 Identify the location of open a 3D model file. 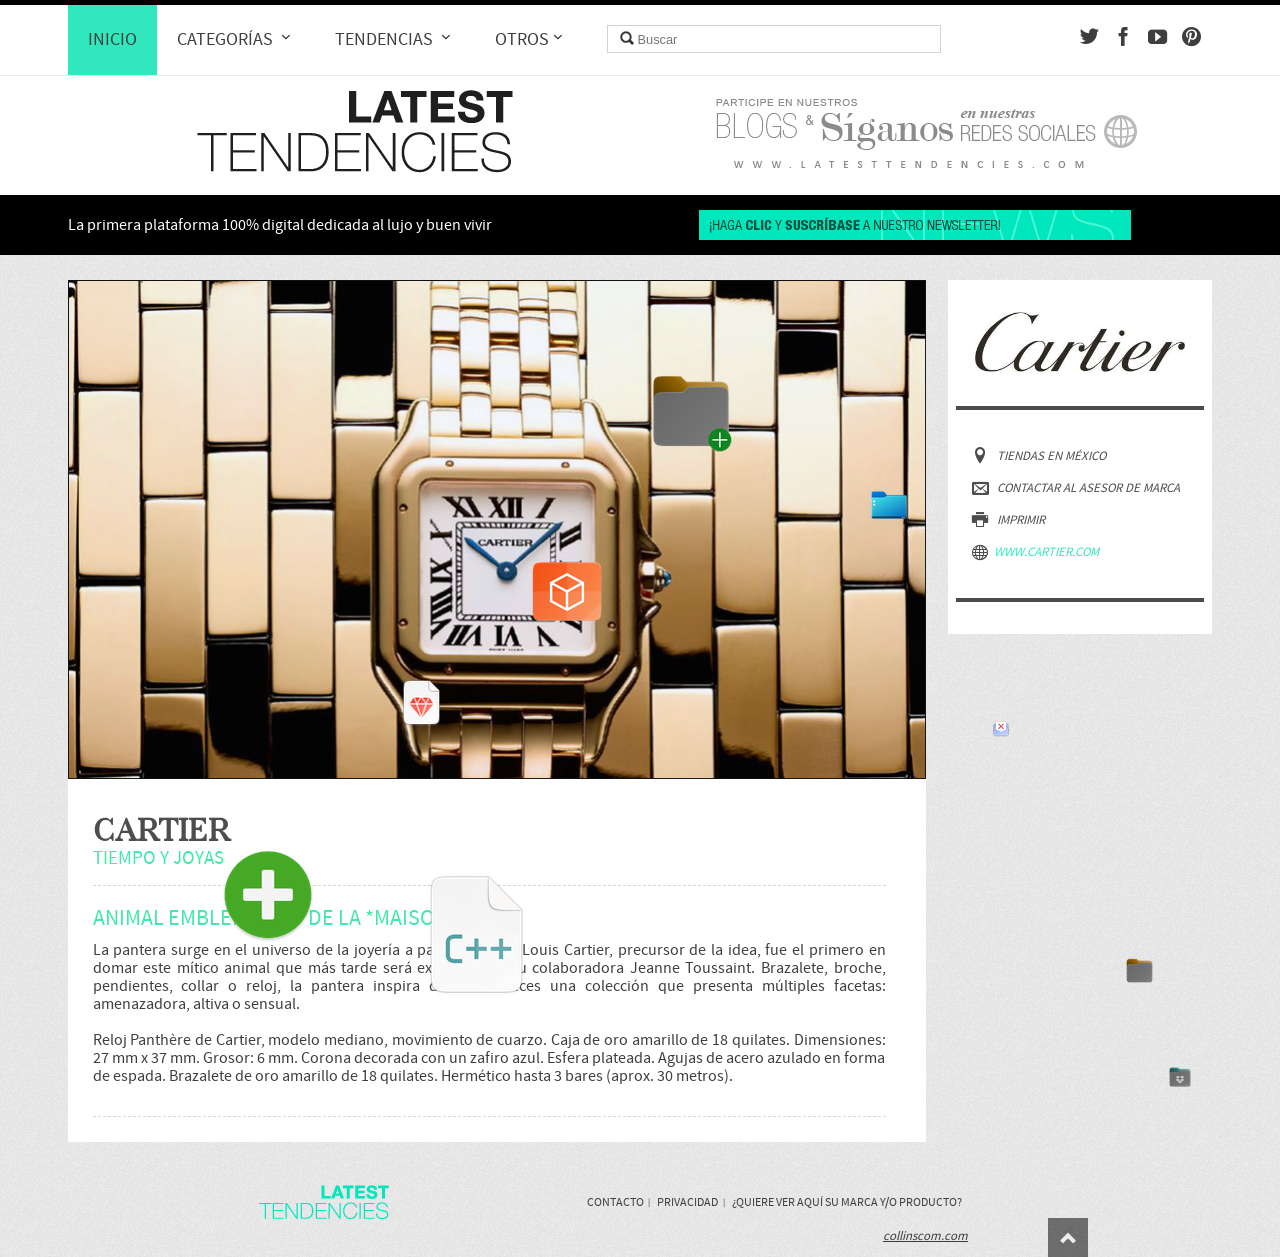
(567, 589).